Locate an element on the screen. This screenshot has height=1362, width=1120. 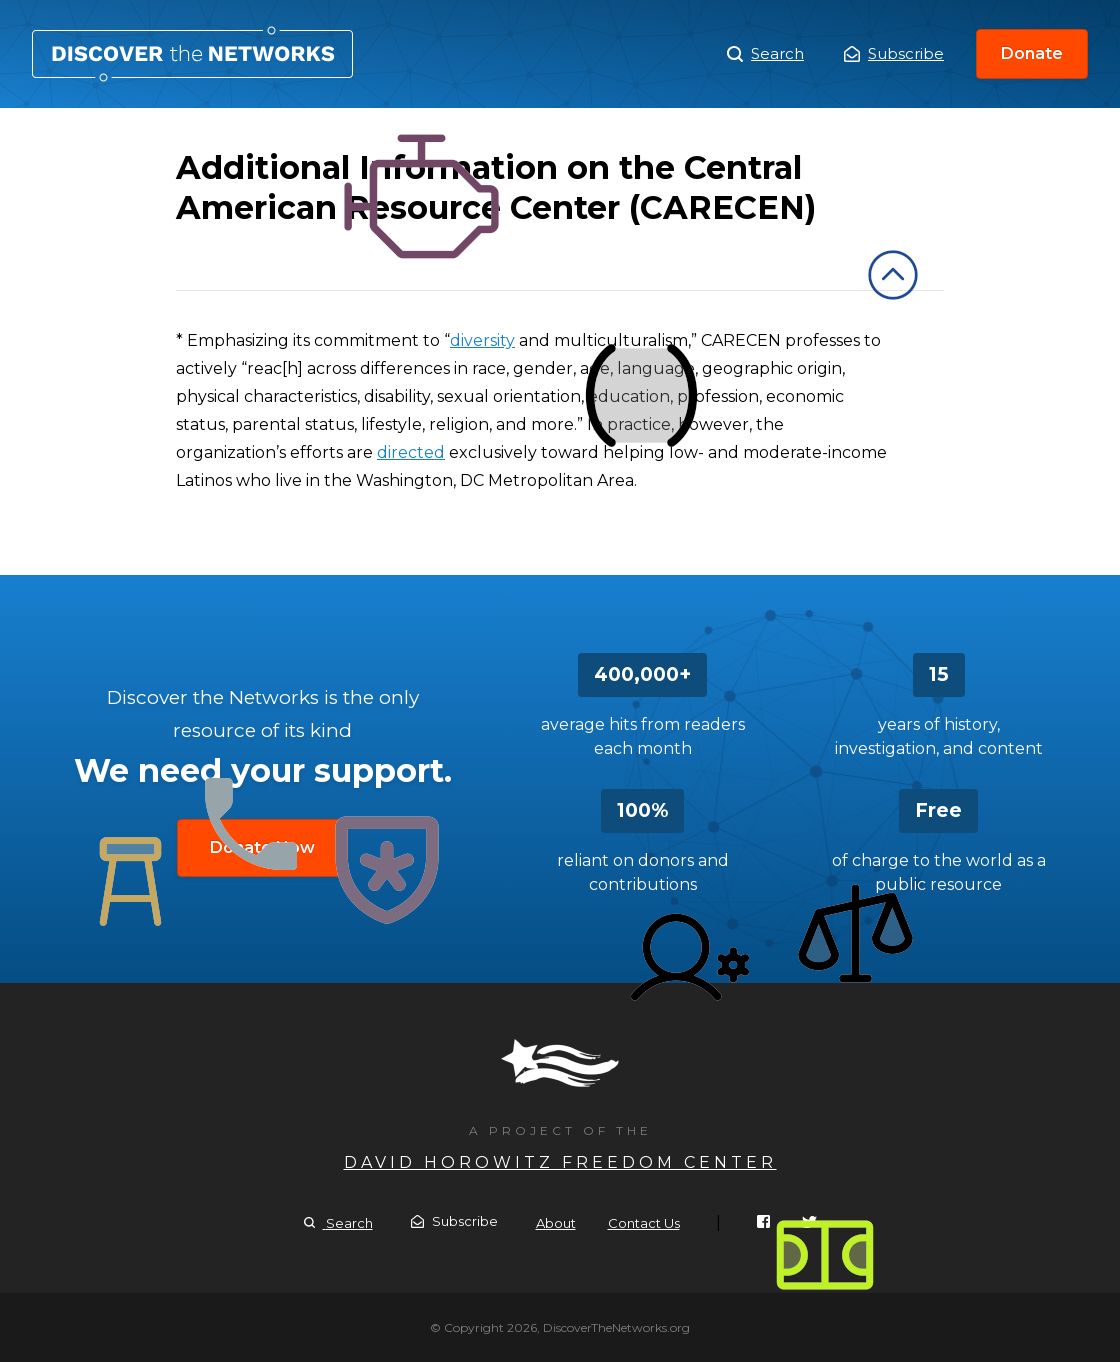
insert parentheses in text or code is located at coordinates (641, 395).